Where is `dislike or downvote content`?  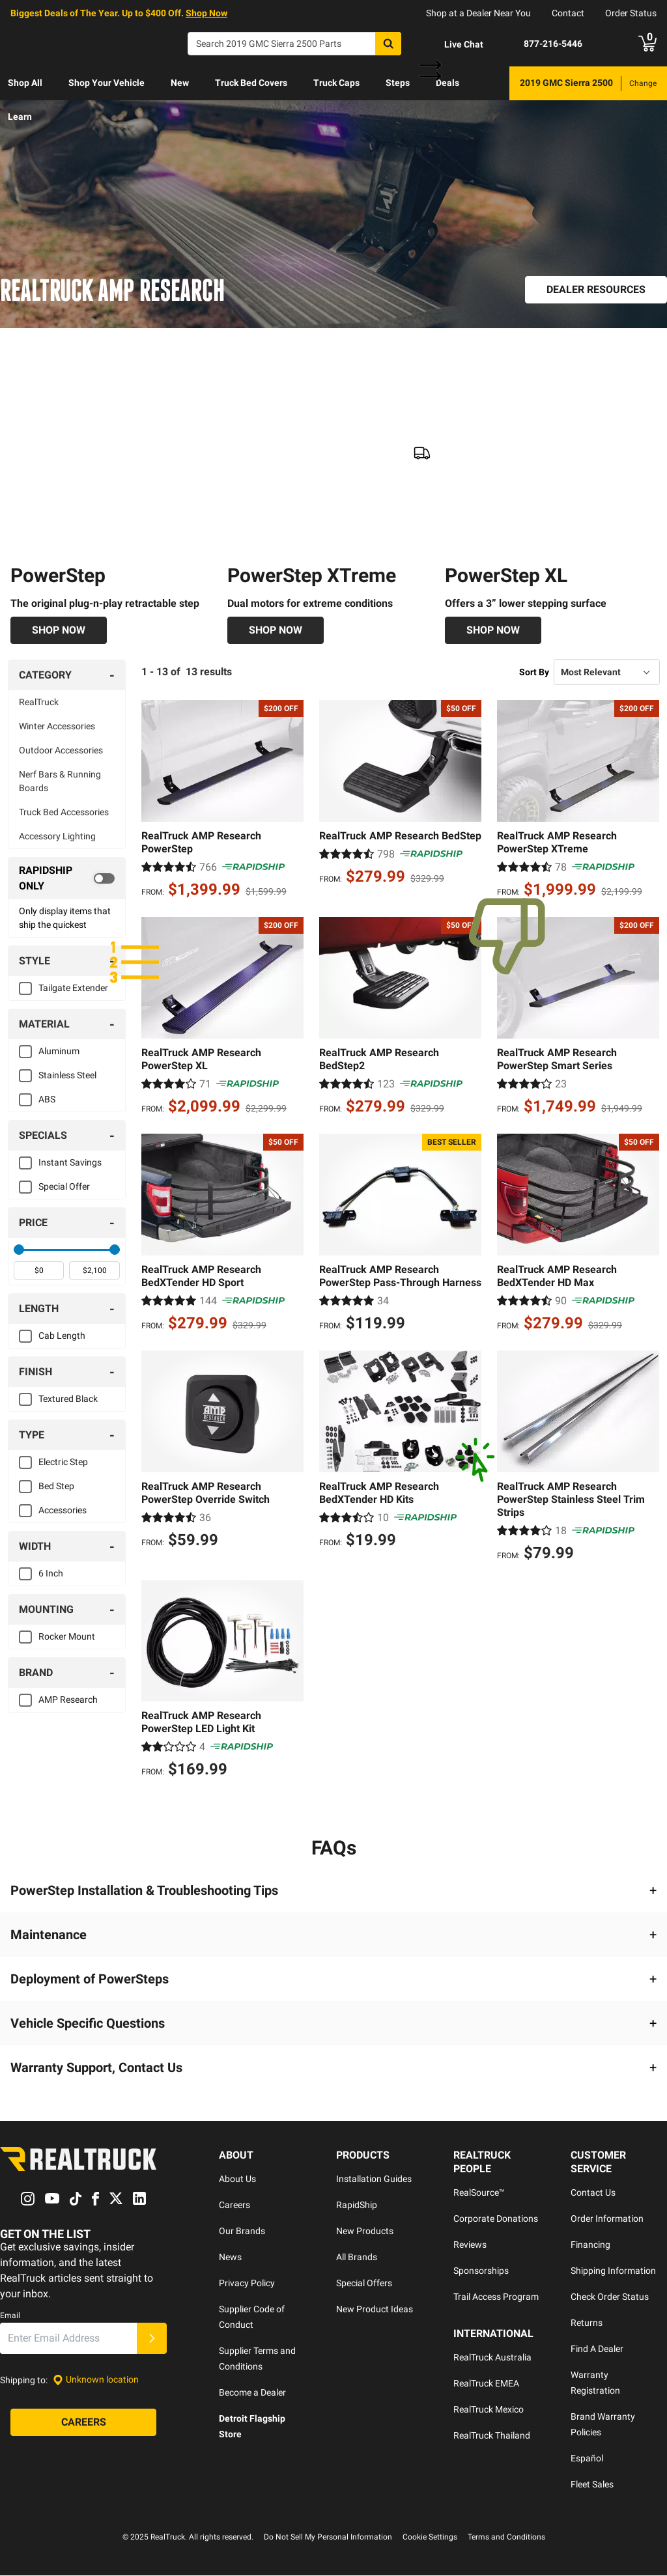
dislike or downvote content is located at coordinates (507, 936).